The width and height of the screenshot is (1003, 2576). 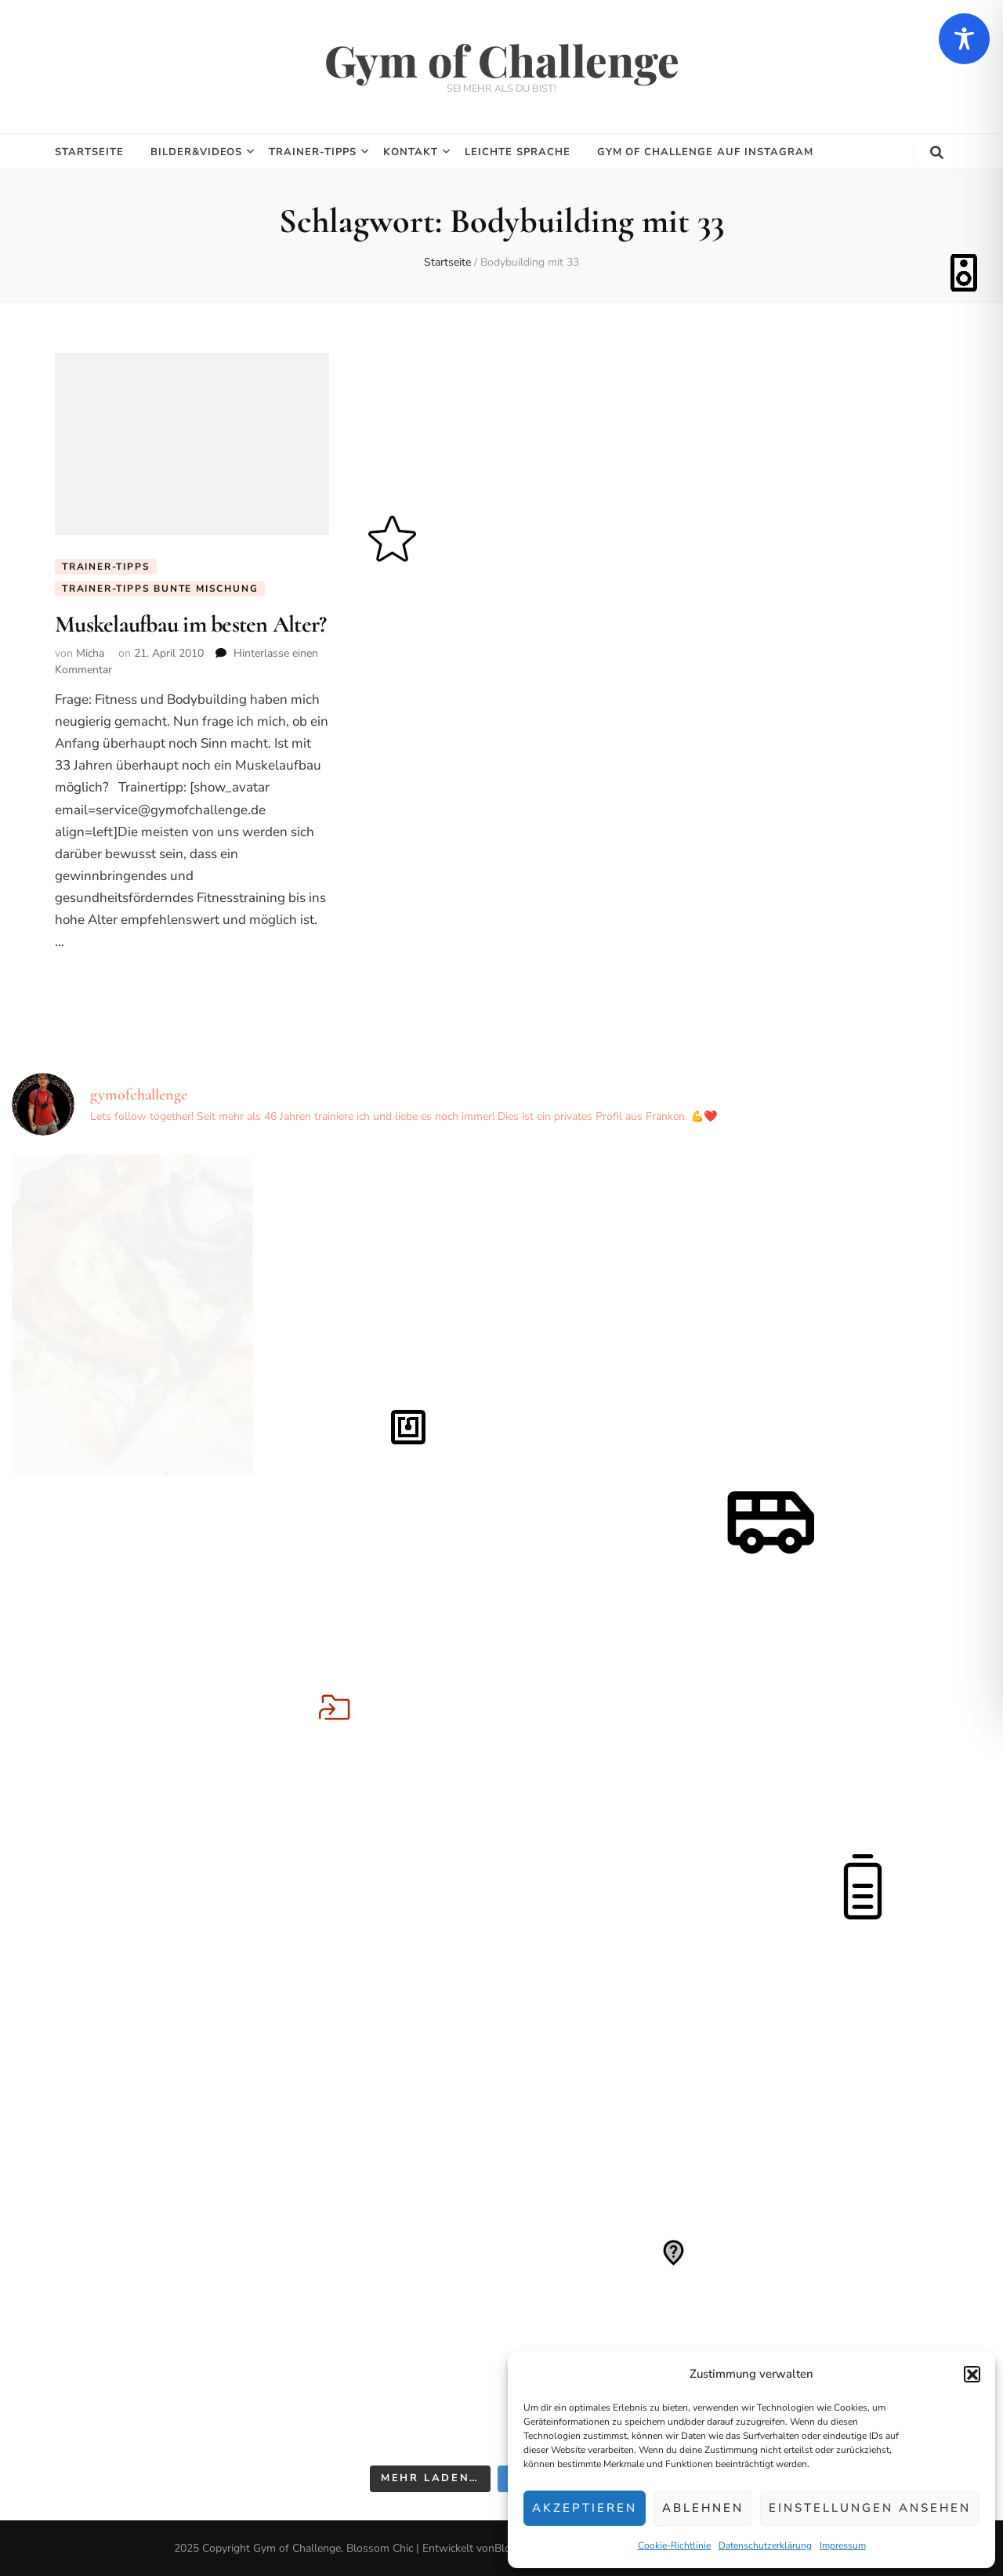 What do you see at coordinates (335, 1707) in the screenshot?
I see `access a linked or shortcut folder` at bounding box center [335, 1707].